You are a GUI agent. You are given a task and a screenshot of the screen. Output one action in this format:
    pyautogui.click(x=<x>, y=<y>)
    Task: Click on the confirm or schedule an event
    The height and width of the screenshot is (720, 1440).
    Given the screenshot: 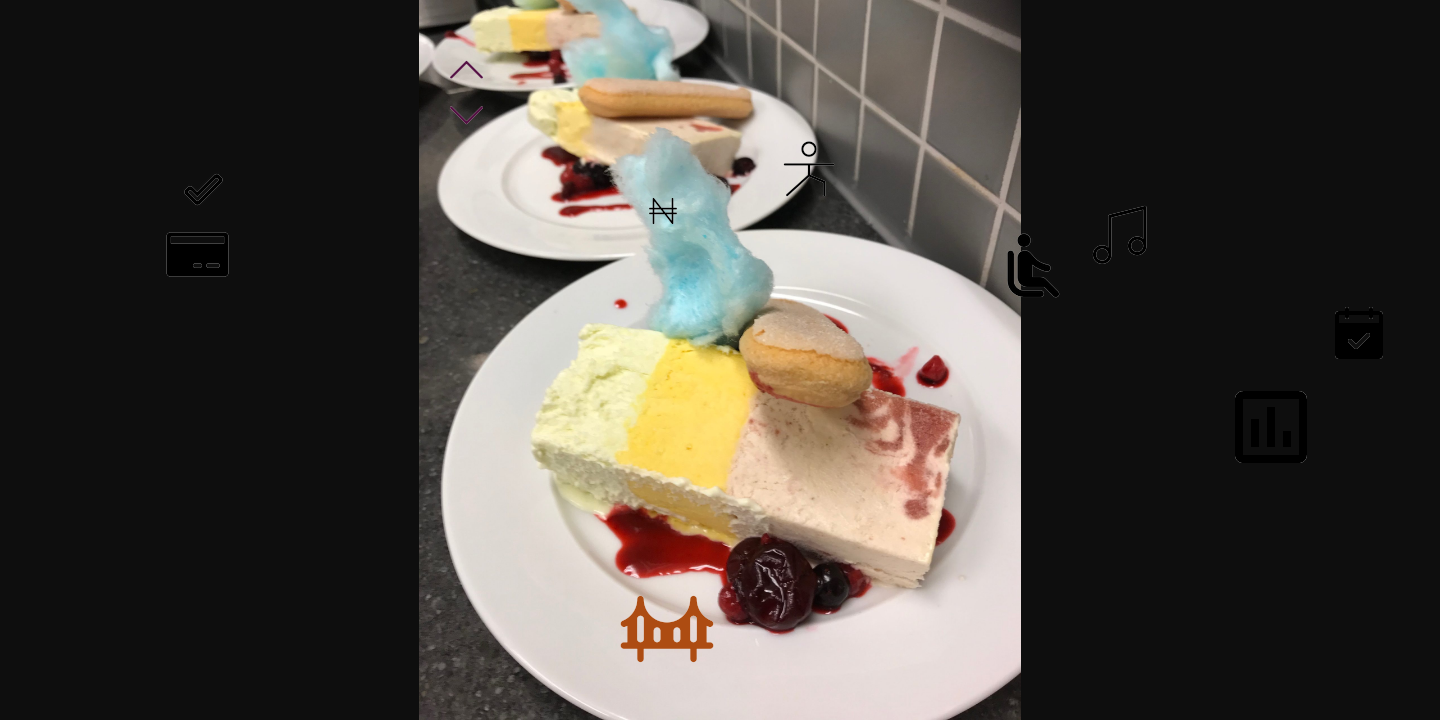 What is the action you would take?
    pyautogui.click(x=1359, y=335)
    